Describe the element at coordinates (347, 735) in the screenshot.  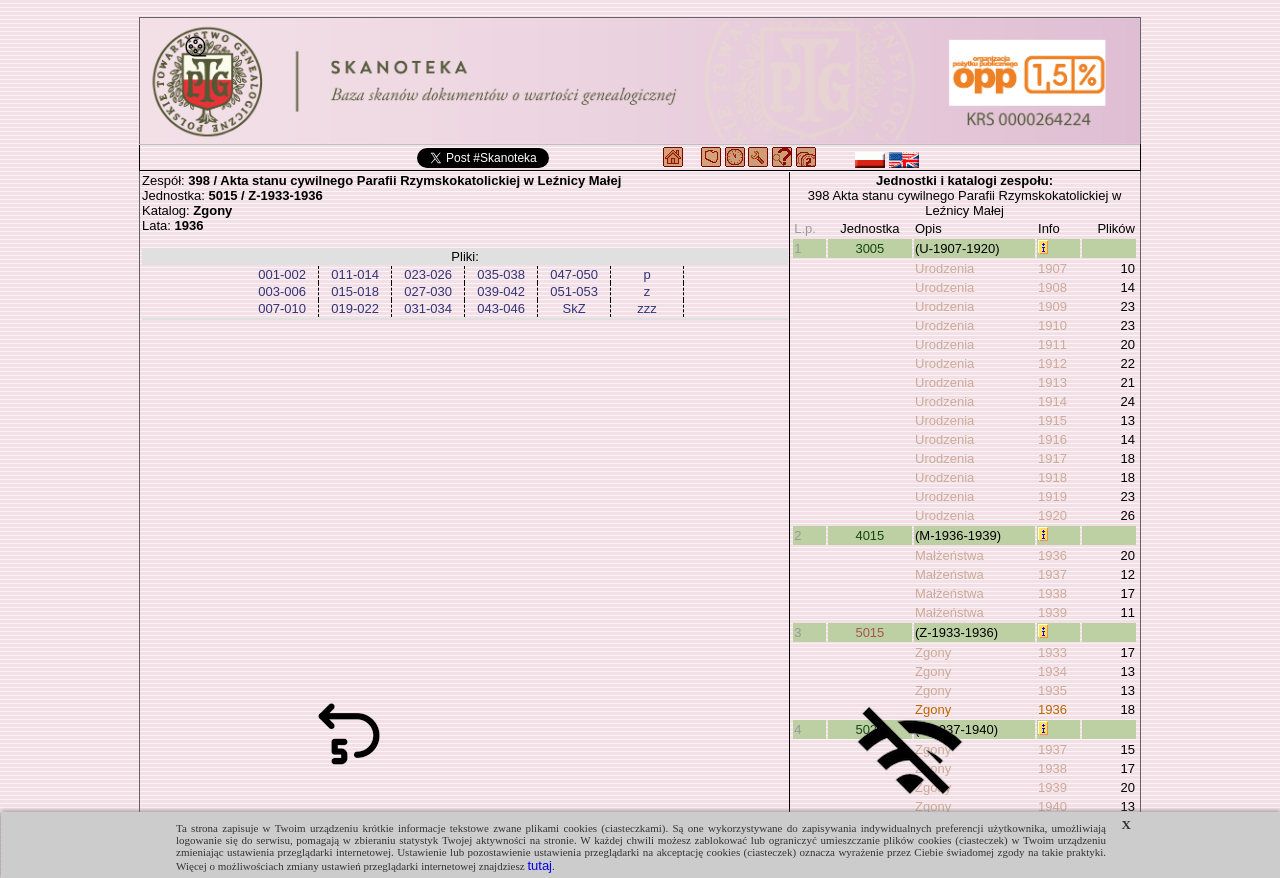
I see `rewind media by 5 seconds` at that location.